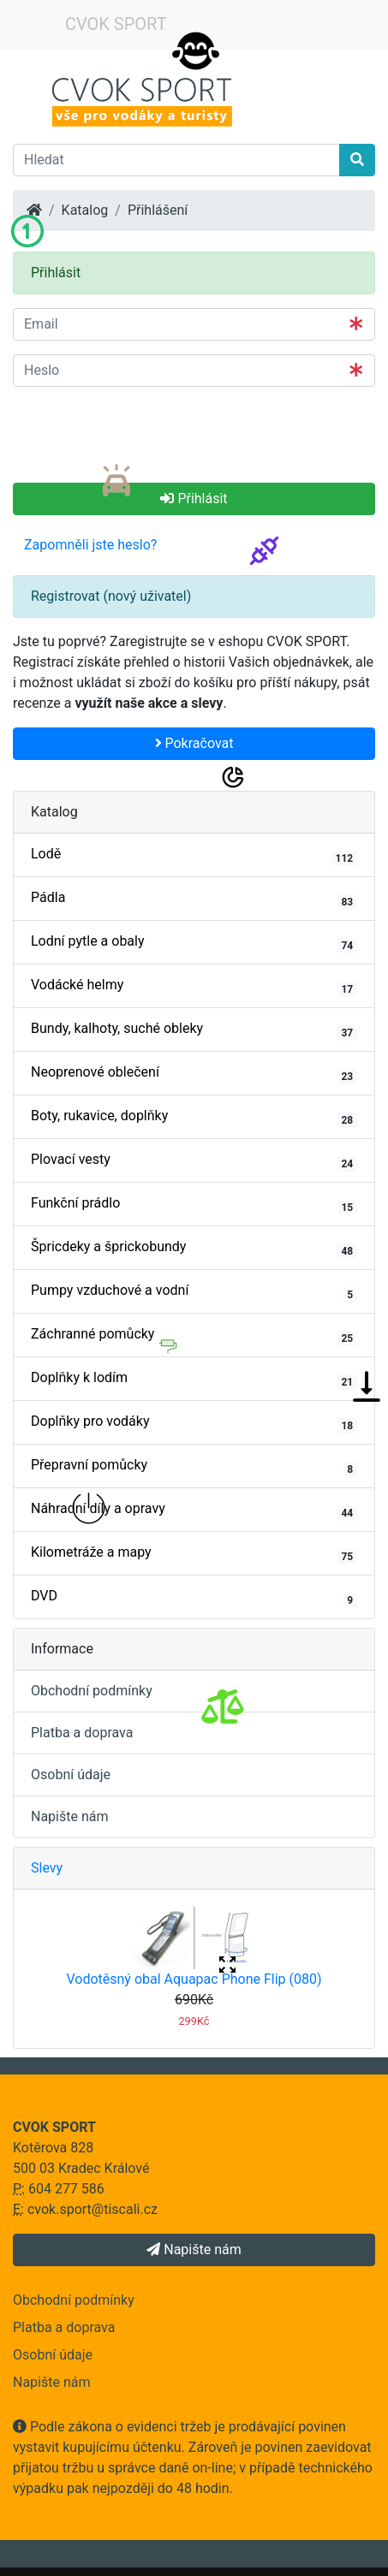 The width and height of the screenshot is (388, 2576). What do you see at coordinates (233, 777) in the screenshot?
I see `view analytics or statistics breakdown` at bounding box center [233, 777].